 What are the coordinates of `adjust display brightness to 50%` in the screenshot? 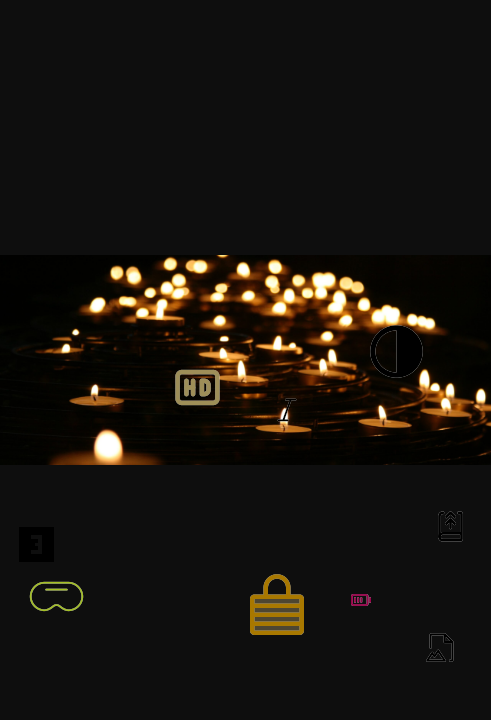 It's located at (396, 351).